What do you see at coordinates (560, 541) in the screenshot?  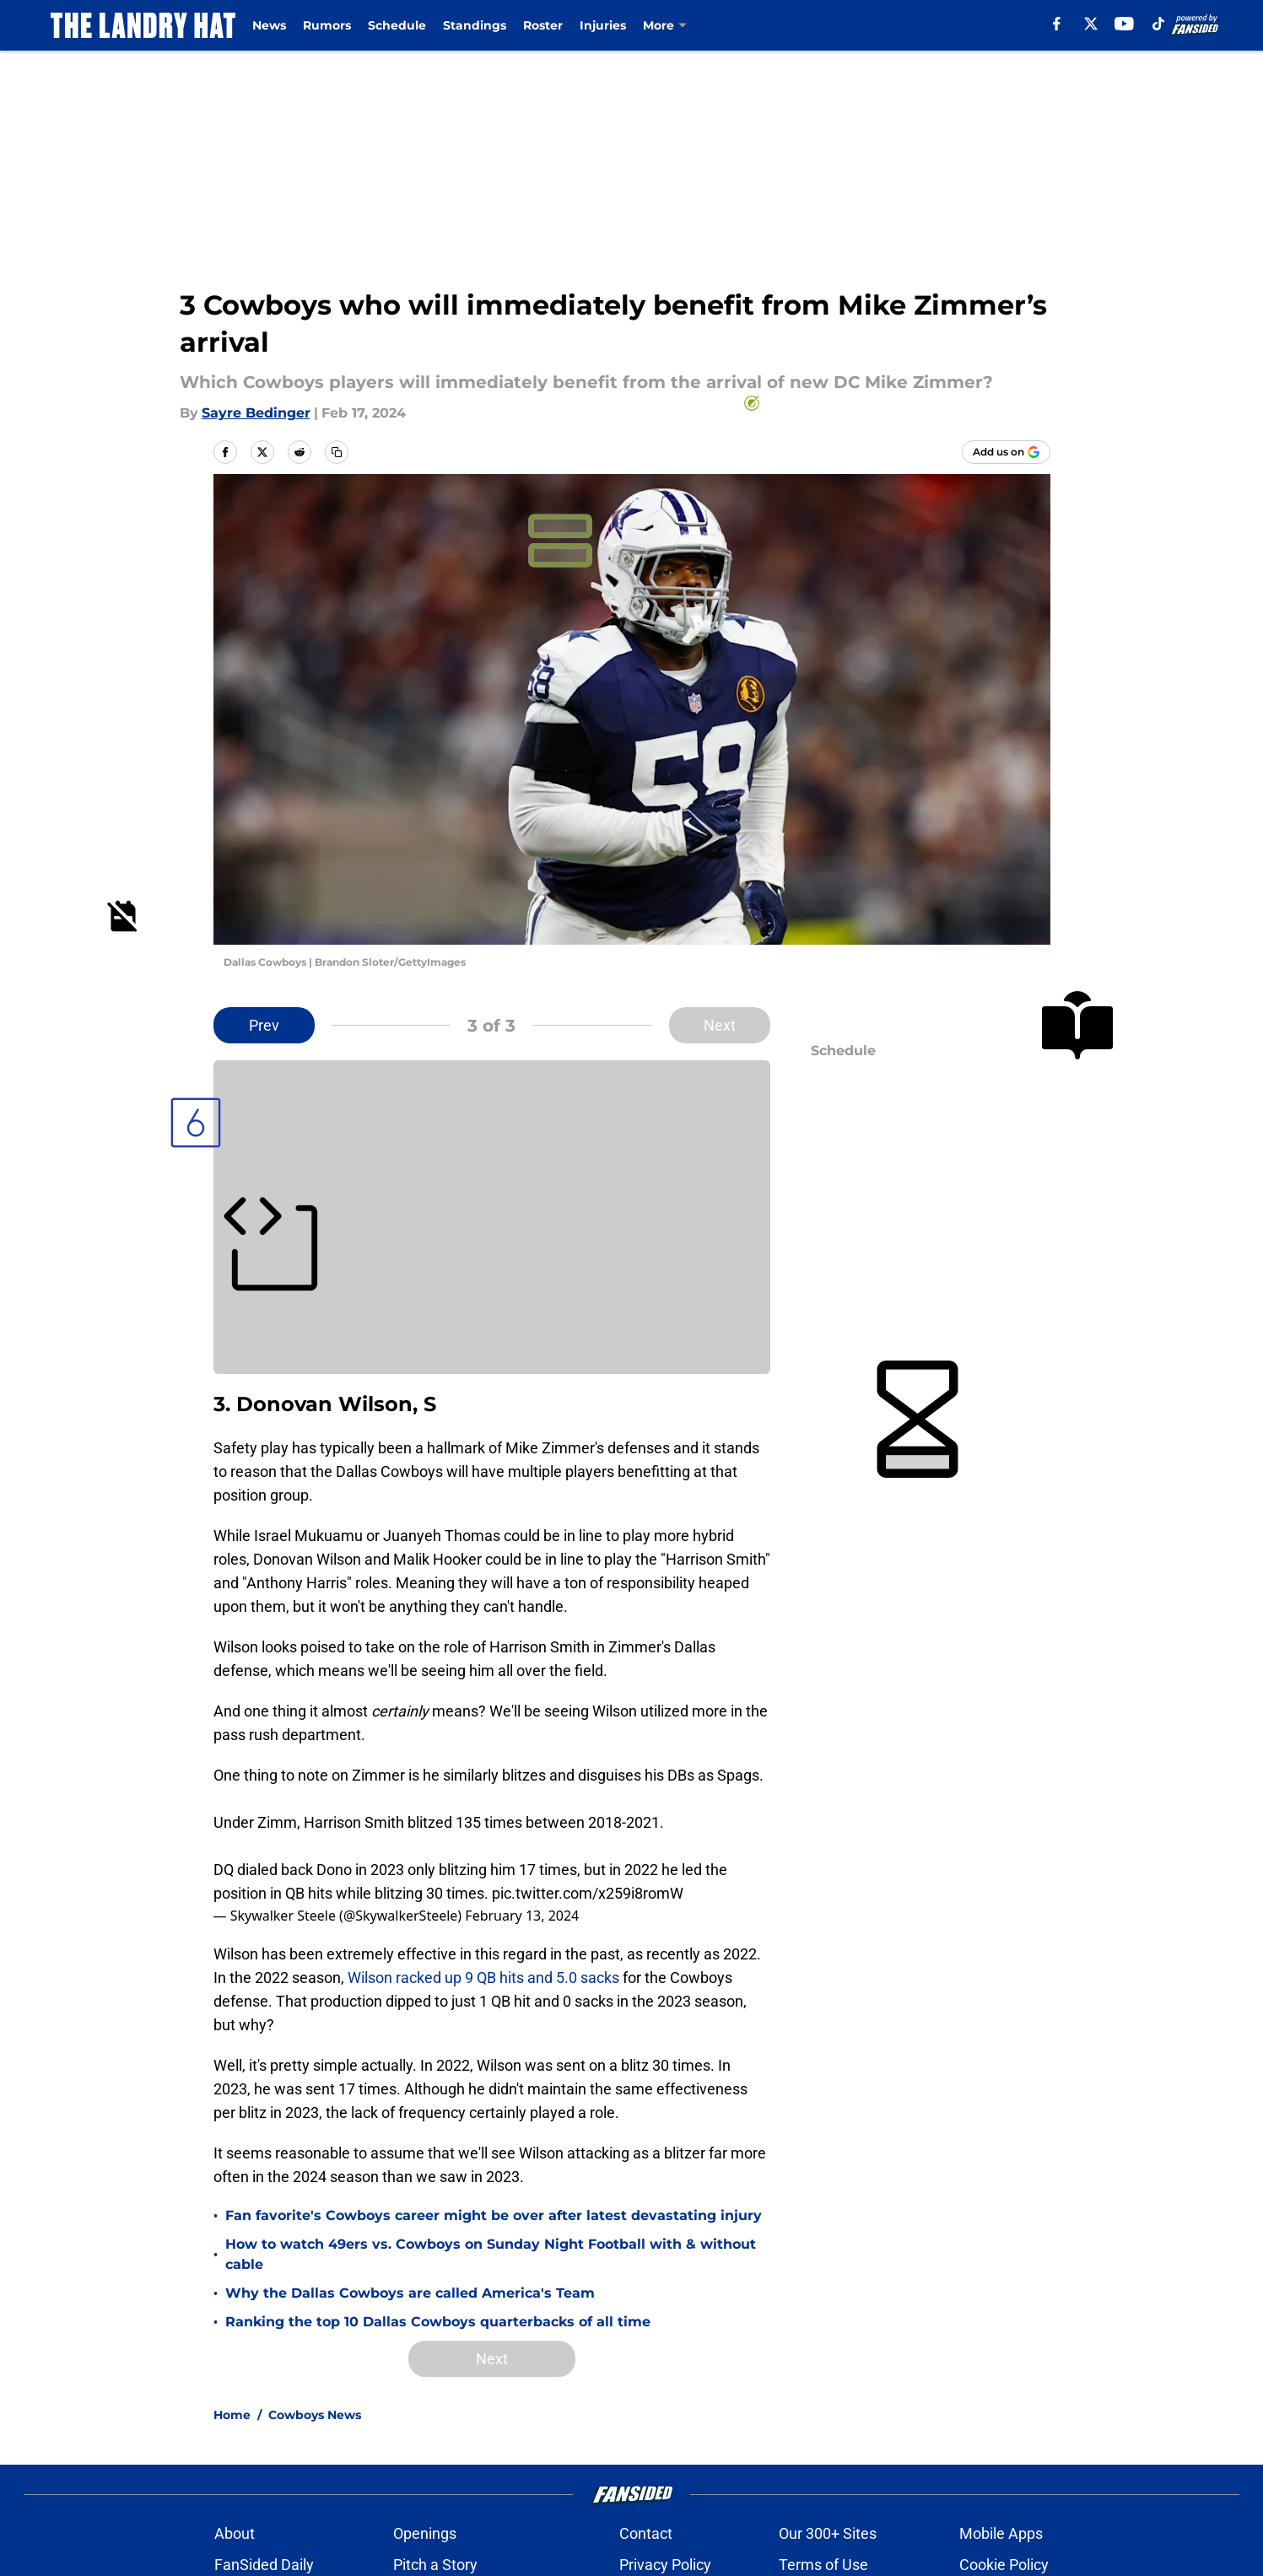 I see `switch to row layout view` at bounding box center [560, 541].